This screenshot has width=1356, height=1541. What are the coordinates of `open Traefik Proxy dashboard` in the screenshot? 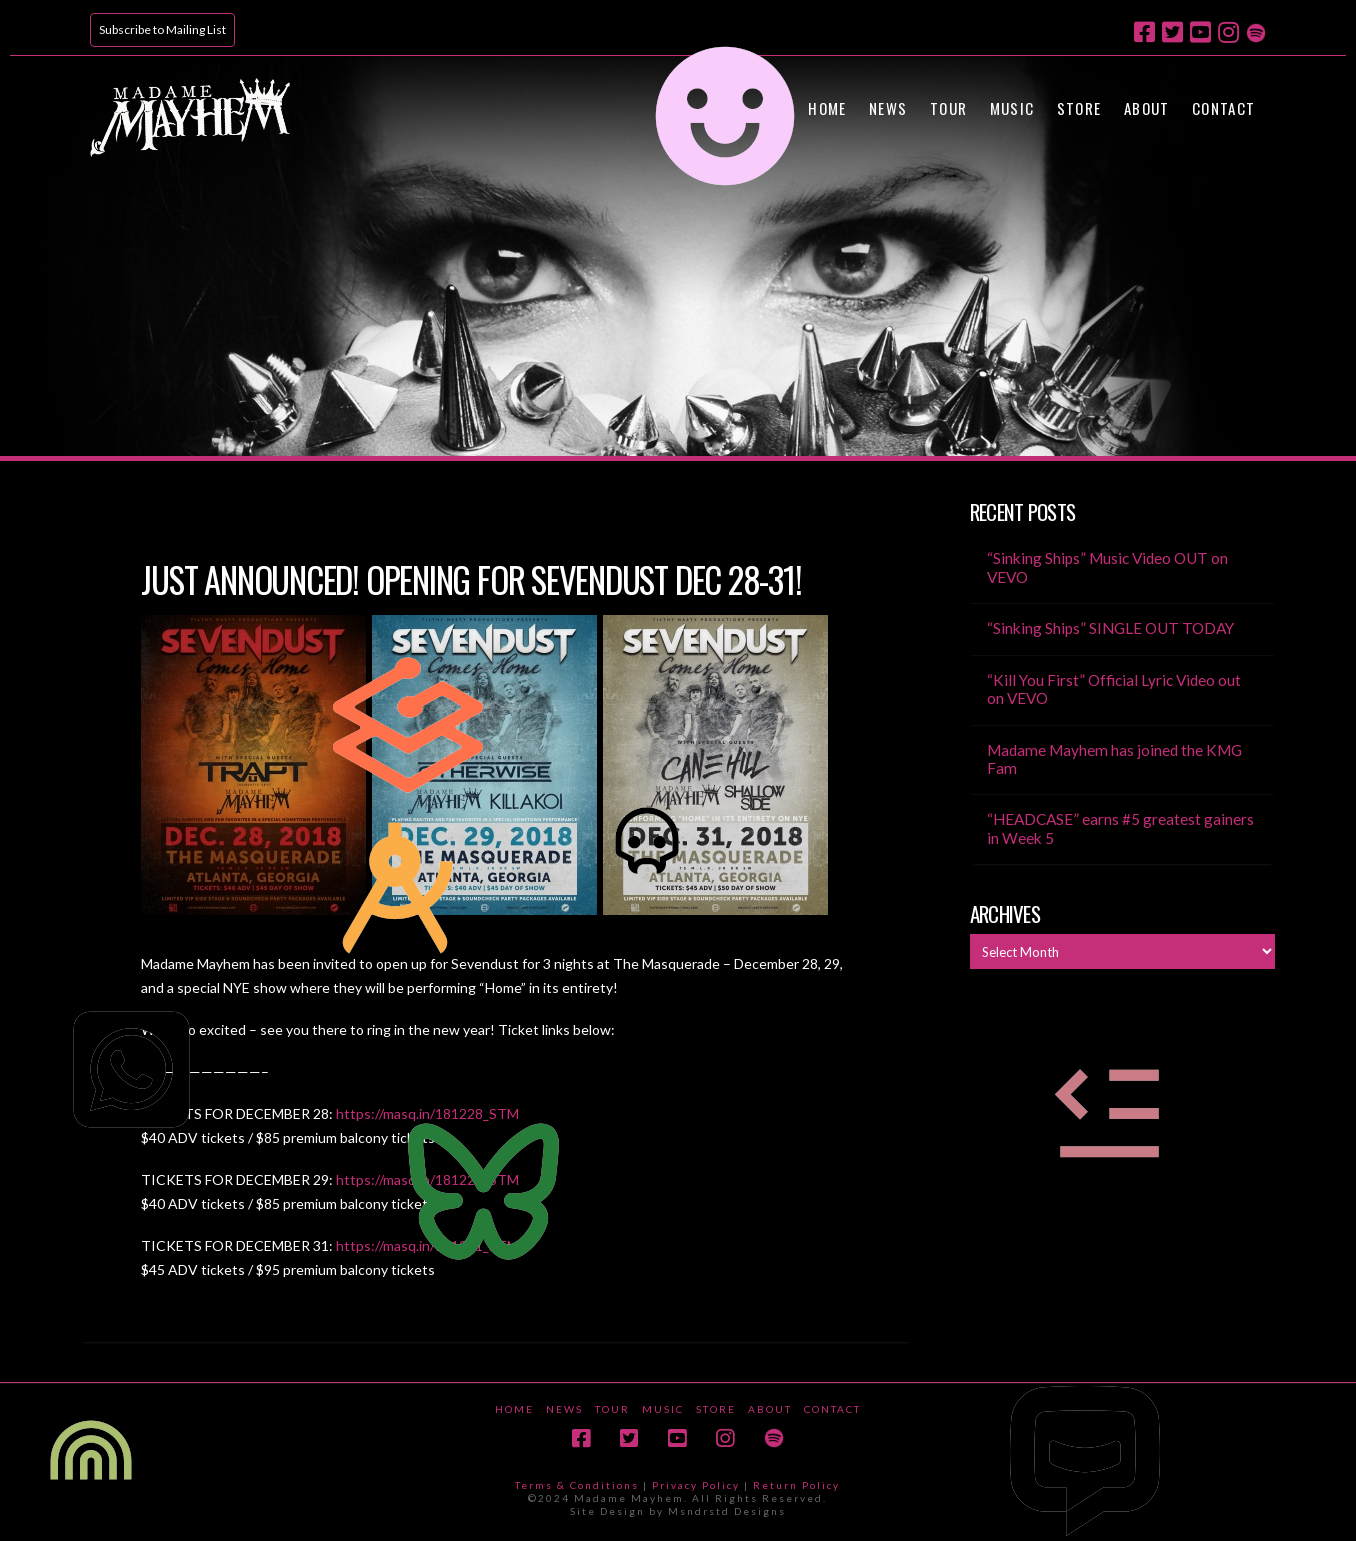 It's located at (408, 725).